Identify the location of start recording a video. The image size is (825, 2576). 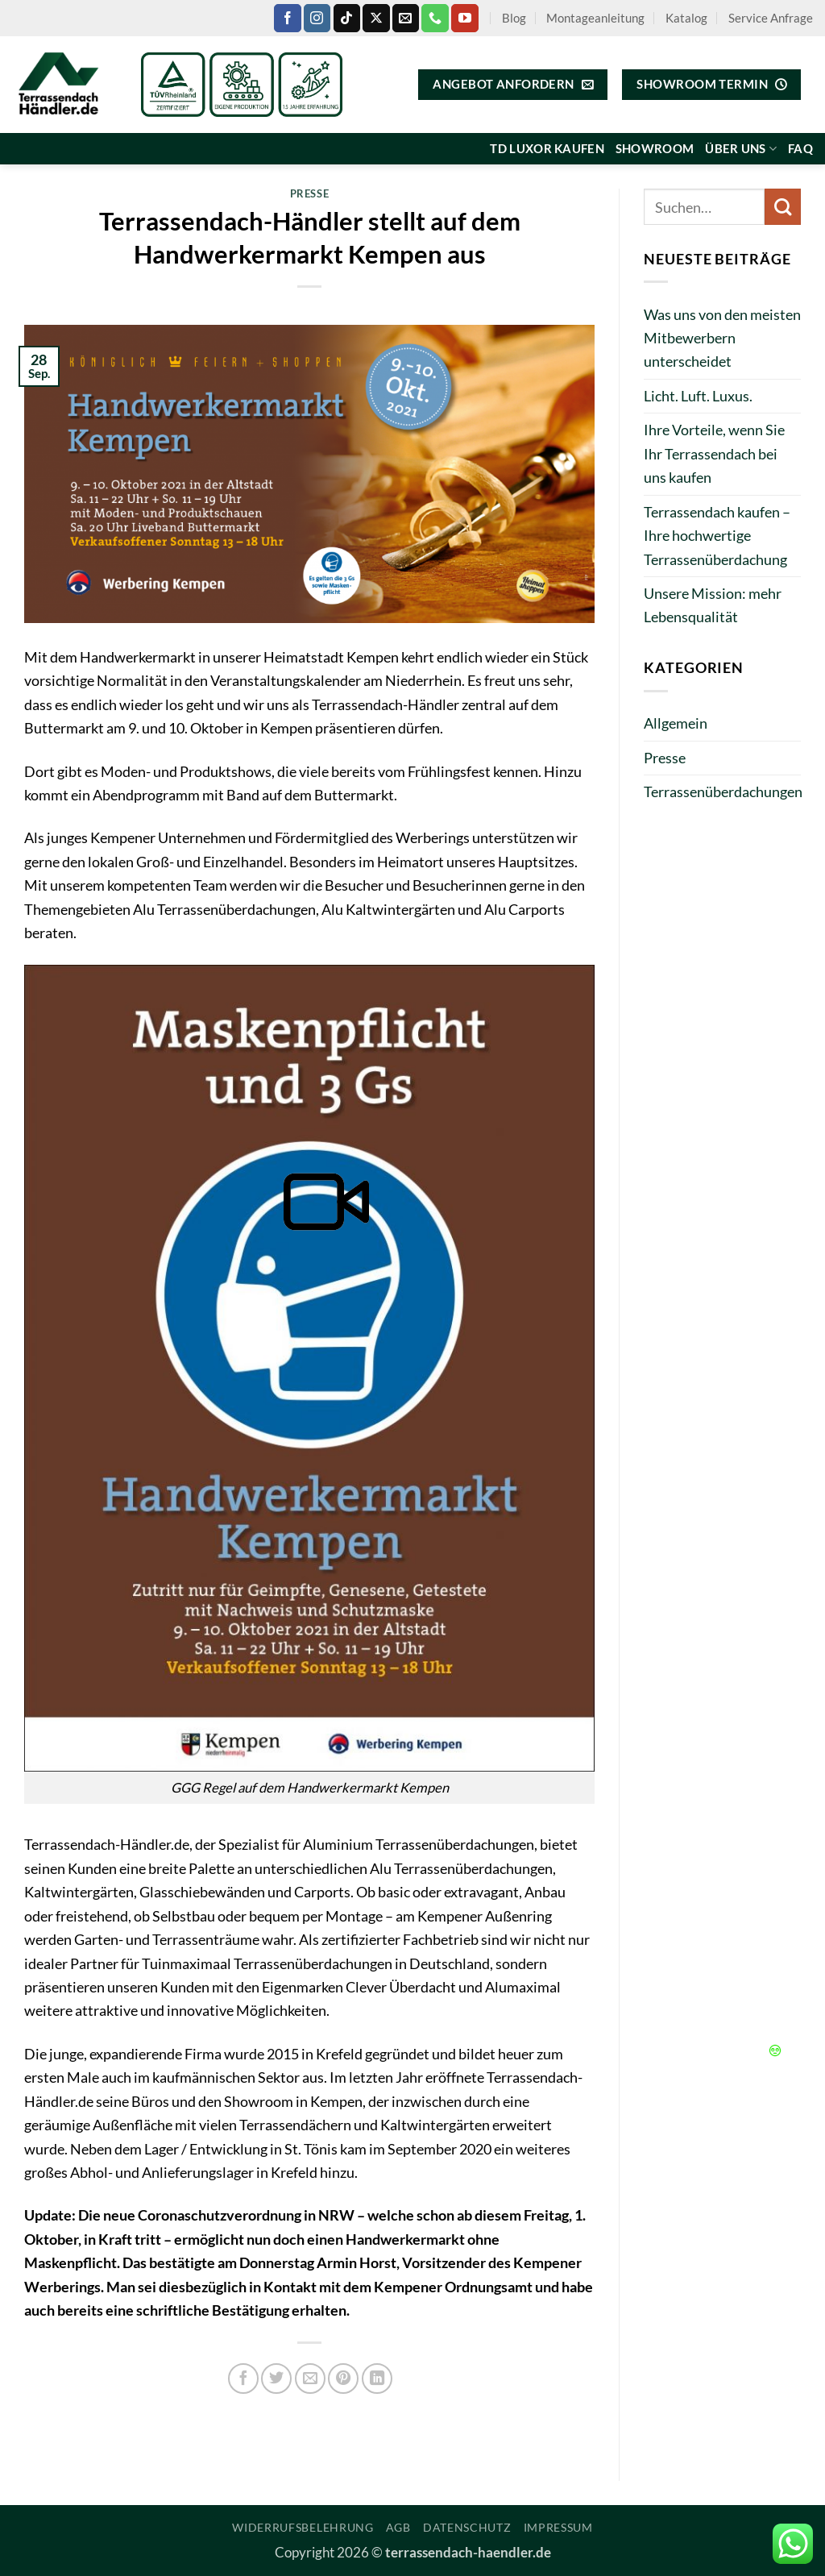
(326, 1202).